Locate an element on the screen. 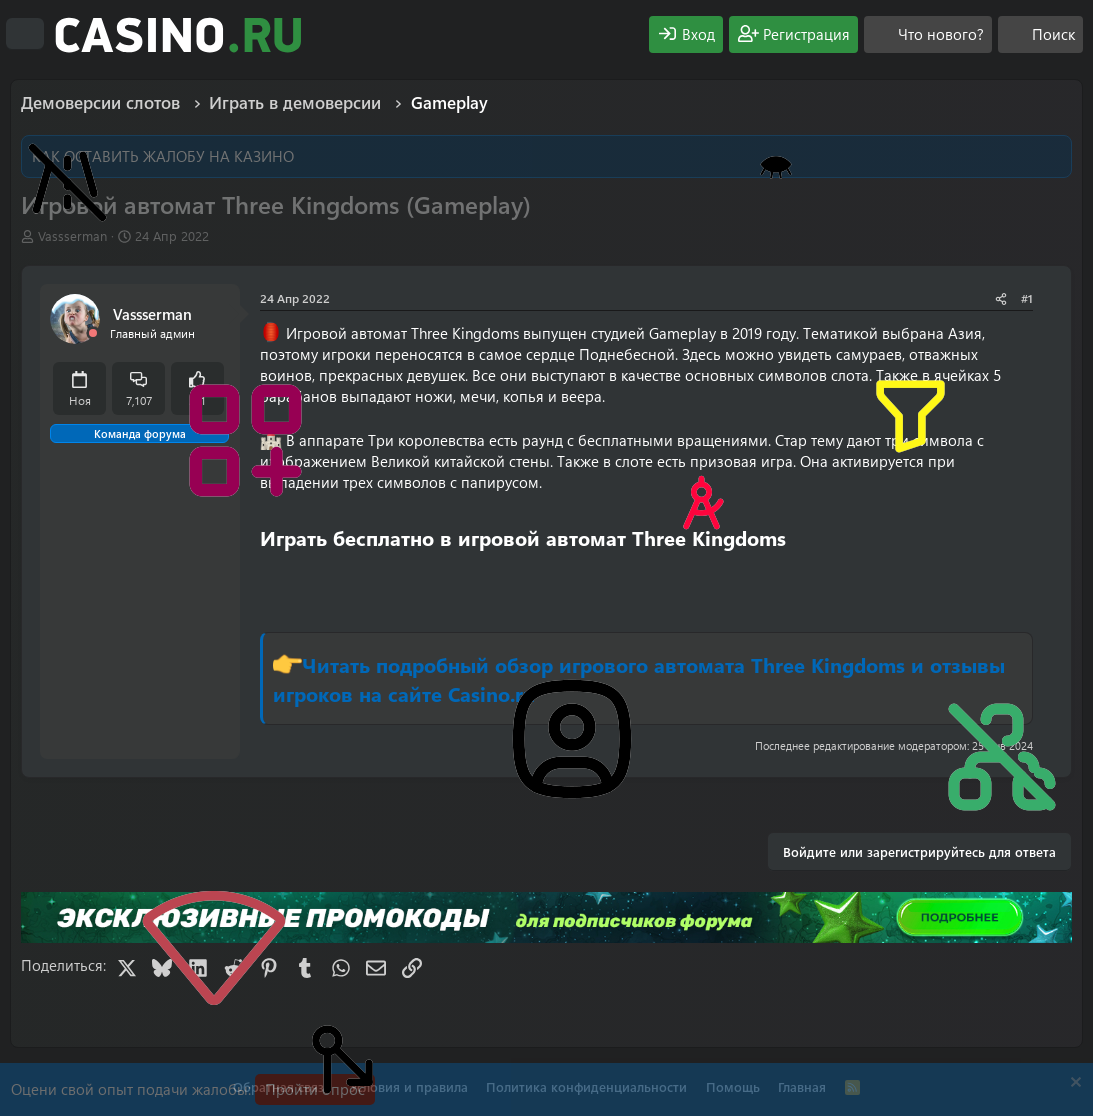 Image resolution: width=1093 pixels, height=1116 pixels. road or route unavailable is located at coordinates (67, 182).